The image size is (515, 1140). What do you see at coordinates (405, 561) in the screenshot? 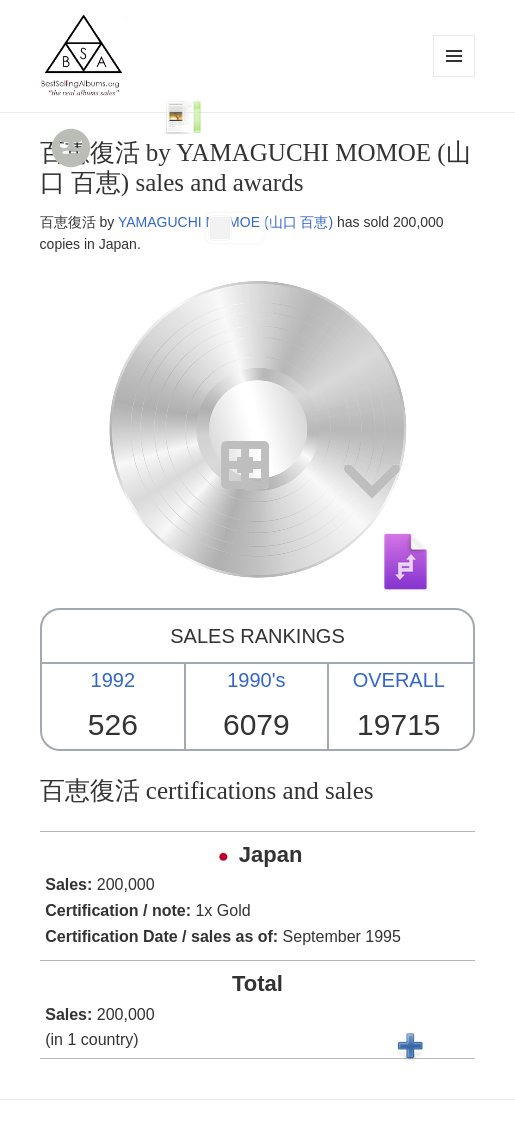
I see `microsoft infopath form file` at bounding box center [405, 561].